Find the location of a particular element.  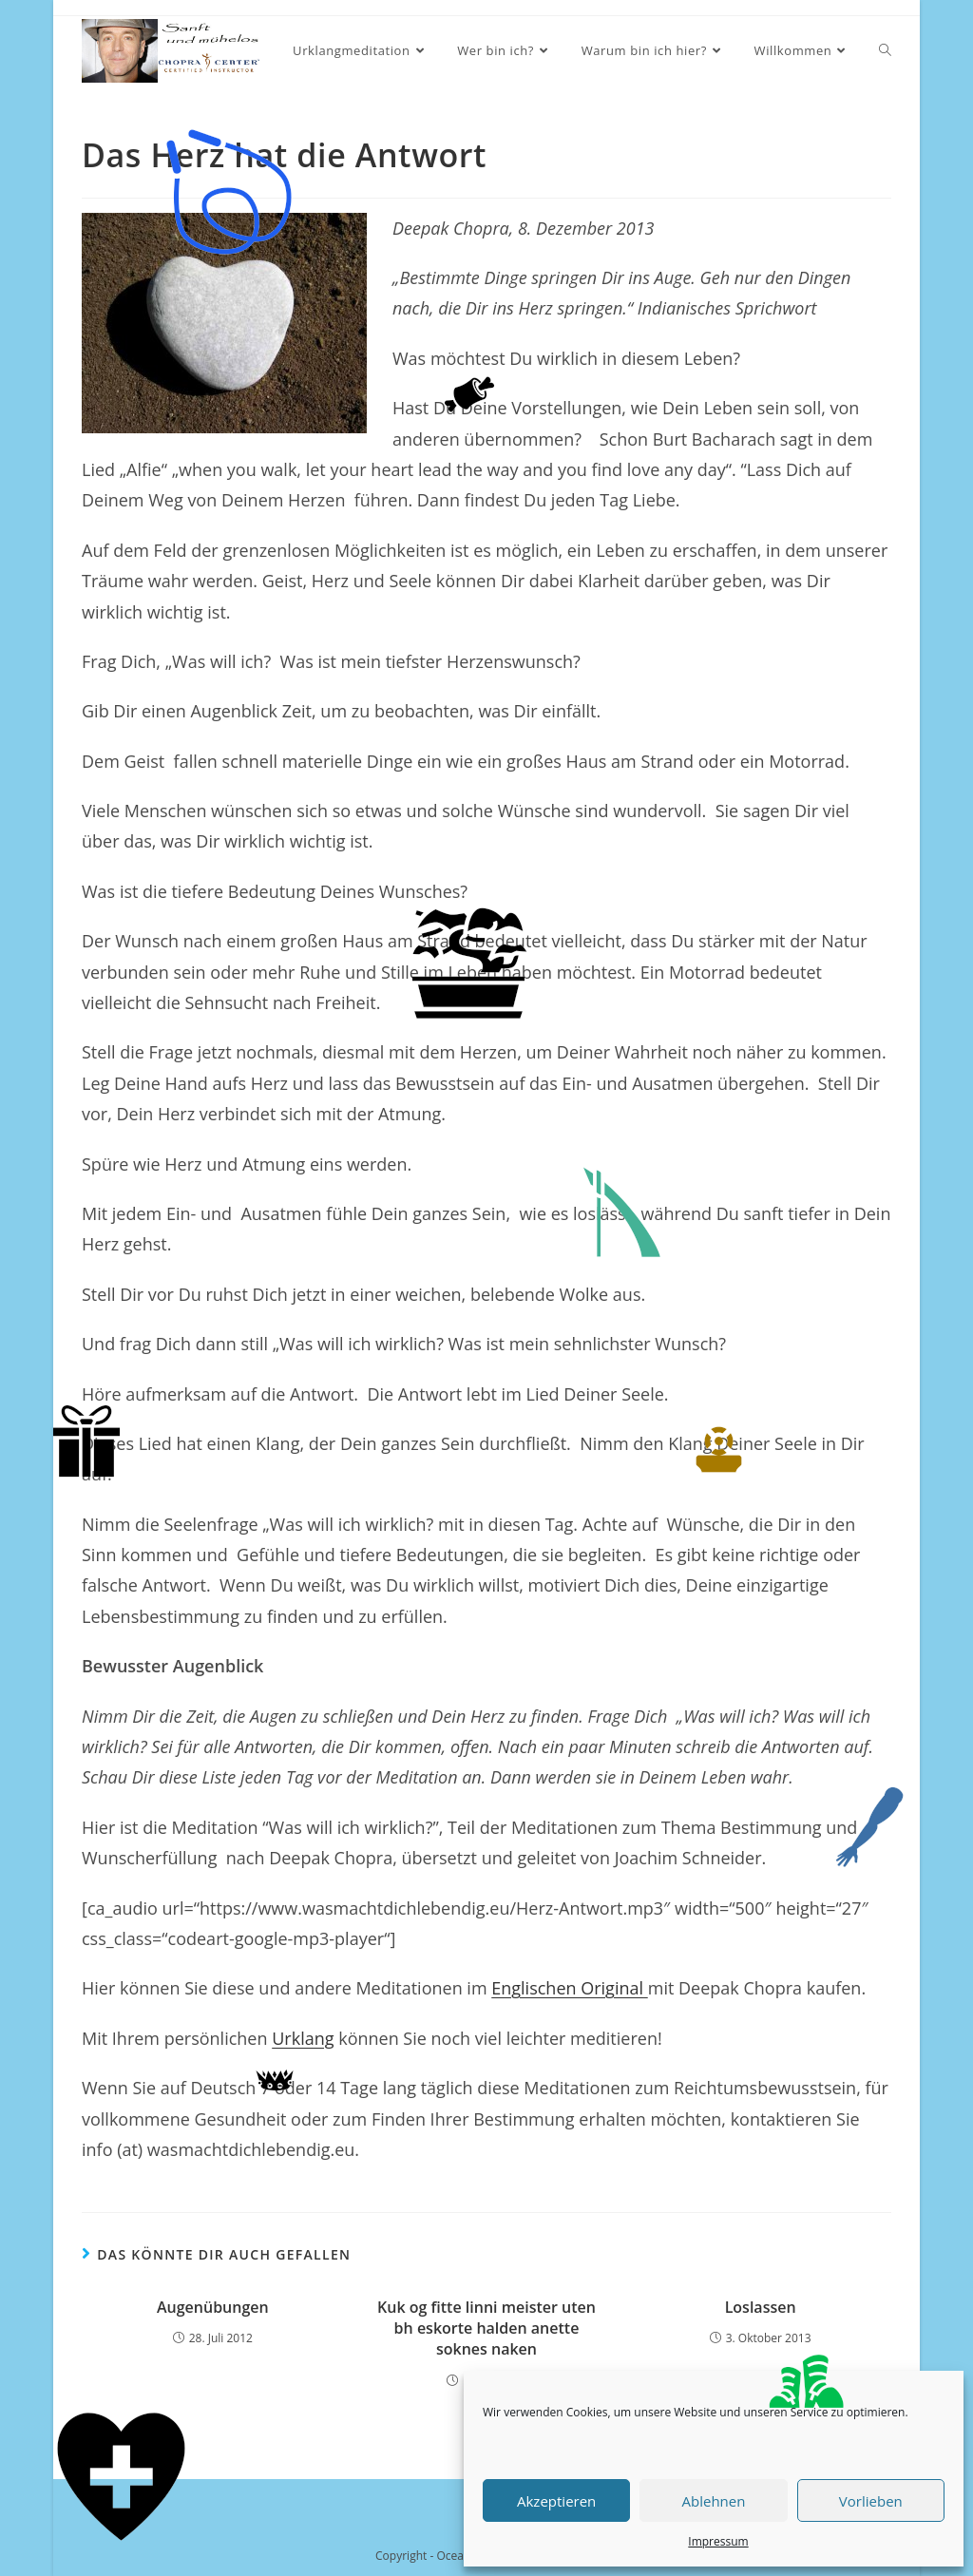

equip or select bow weapon is located at coordinates (611, 1211).